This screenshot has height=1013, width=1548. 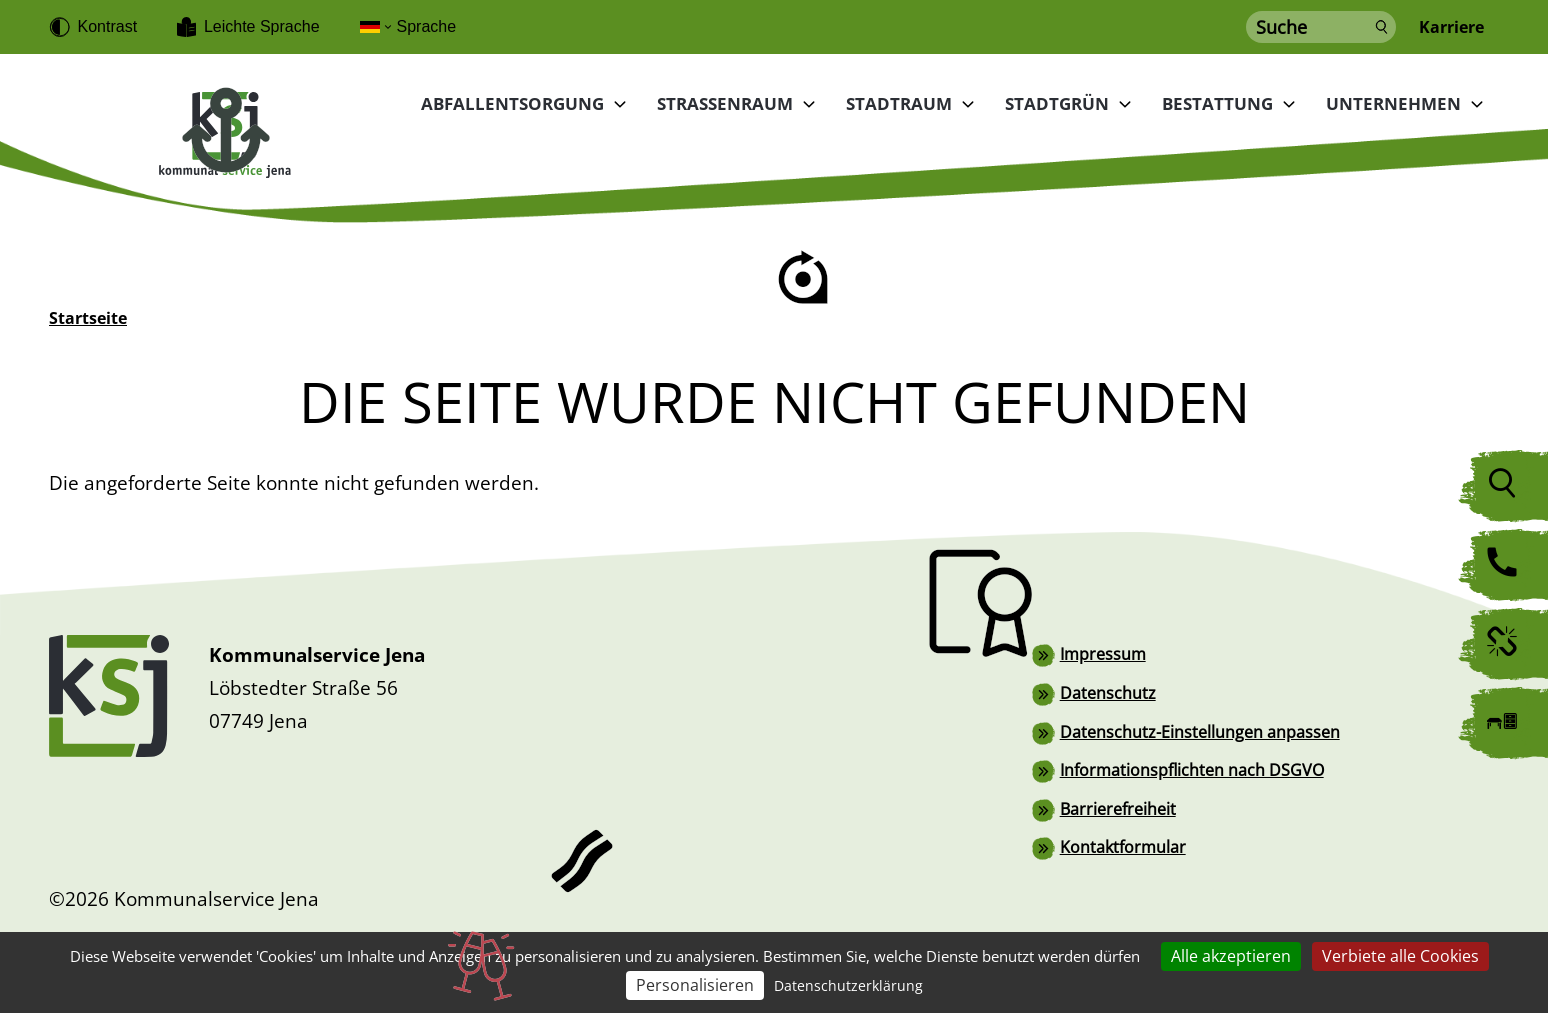 What do you see at coordinates (976, 601) in the screenshot?
I see `view certified or verified document` at bounding box center [976, 601].